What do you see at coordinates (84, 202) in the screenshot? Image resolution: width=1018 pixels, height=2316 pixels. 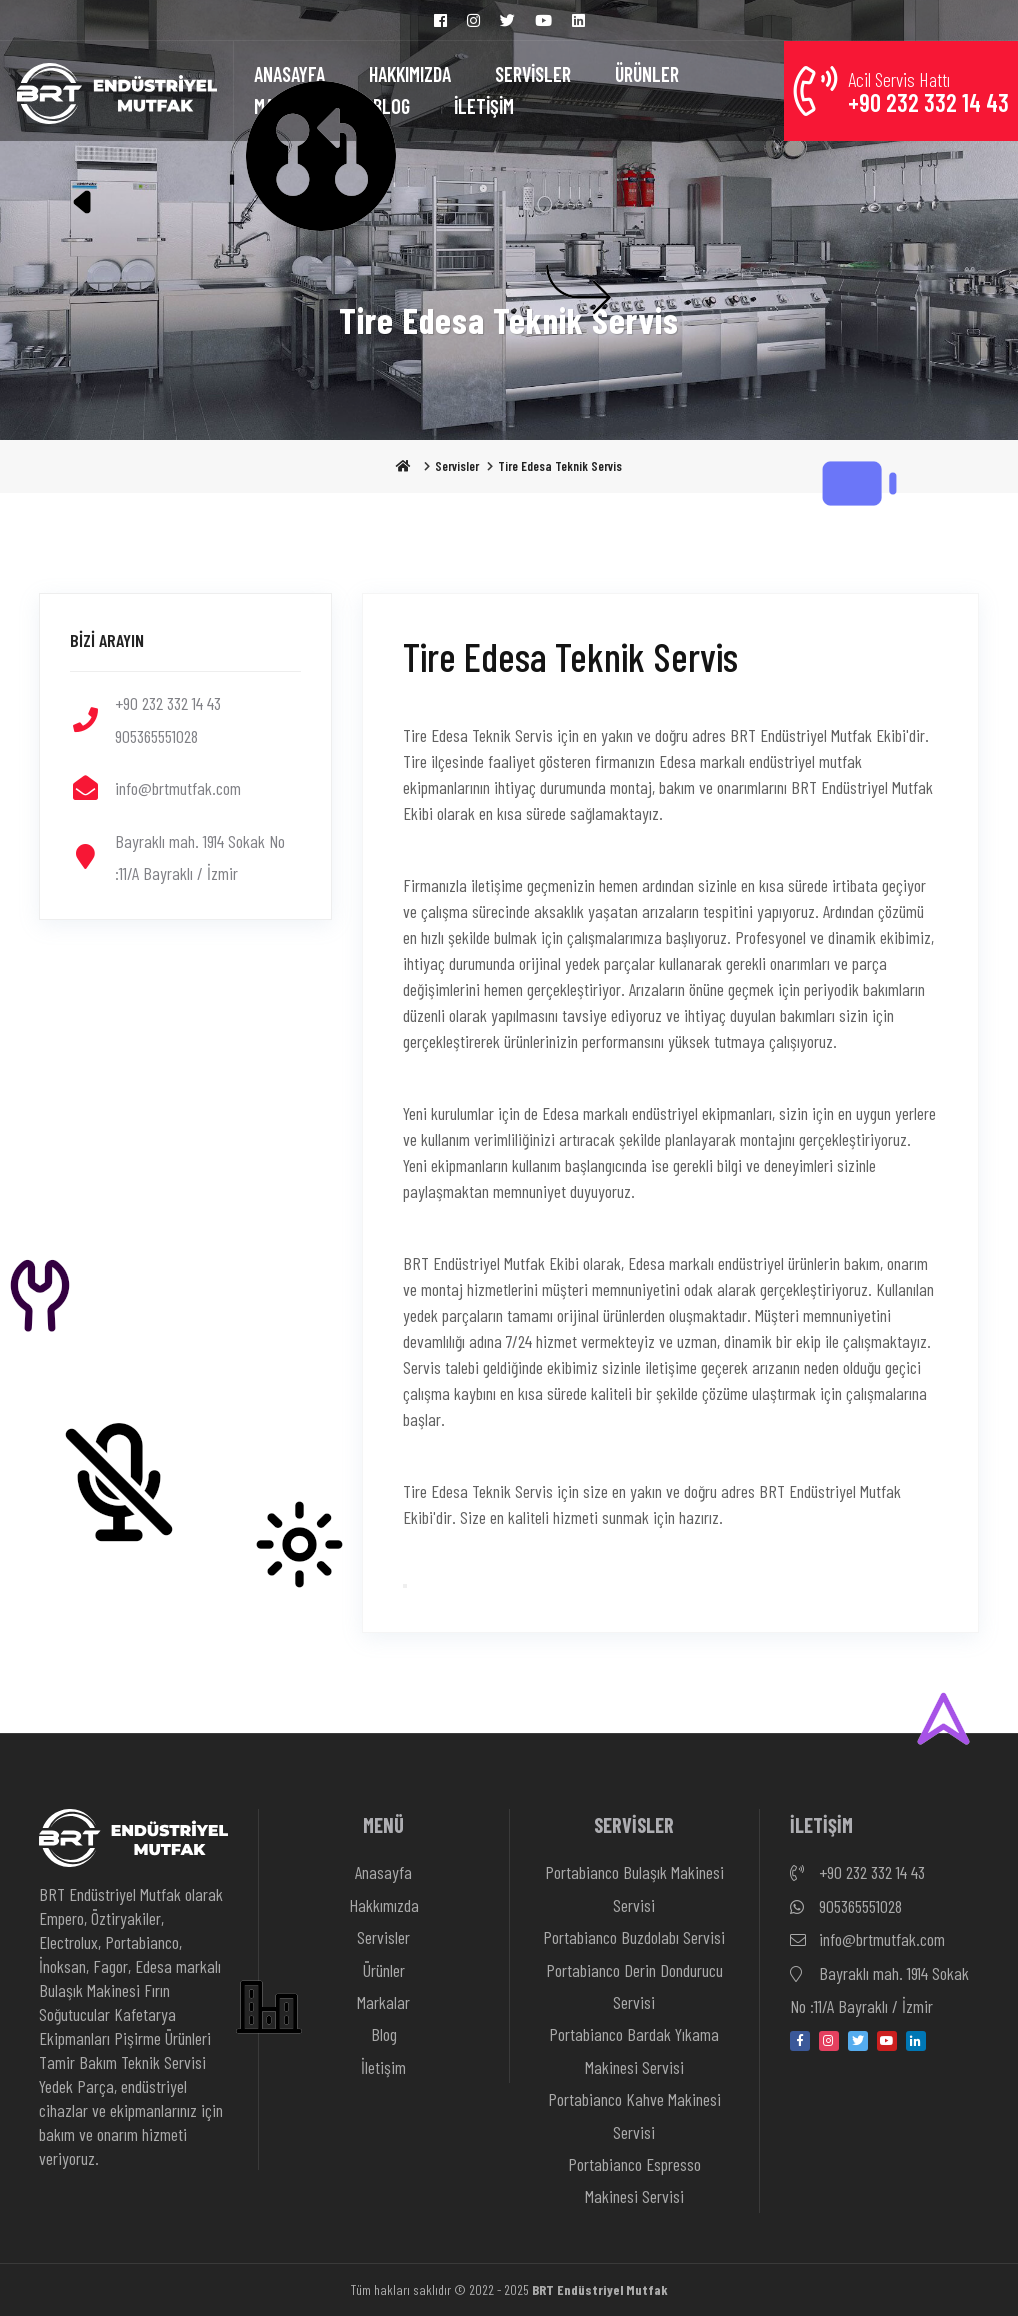 I see `go back to the previous screen` at bounding box center [84, 202].